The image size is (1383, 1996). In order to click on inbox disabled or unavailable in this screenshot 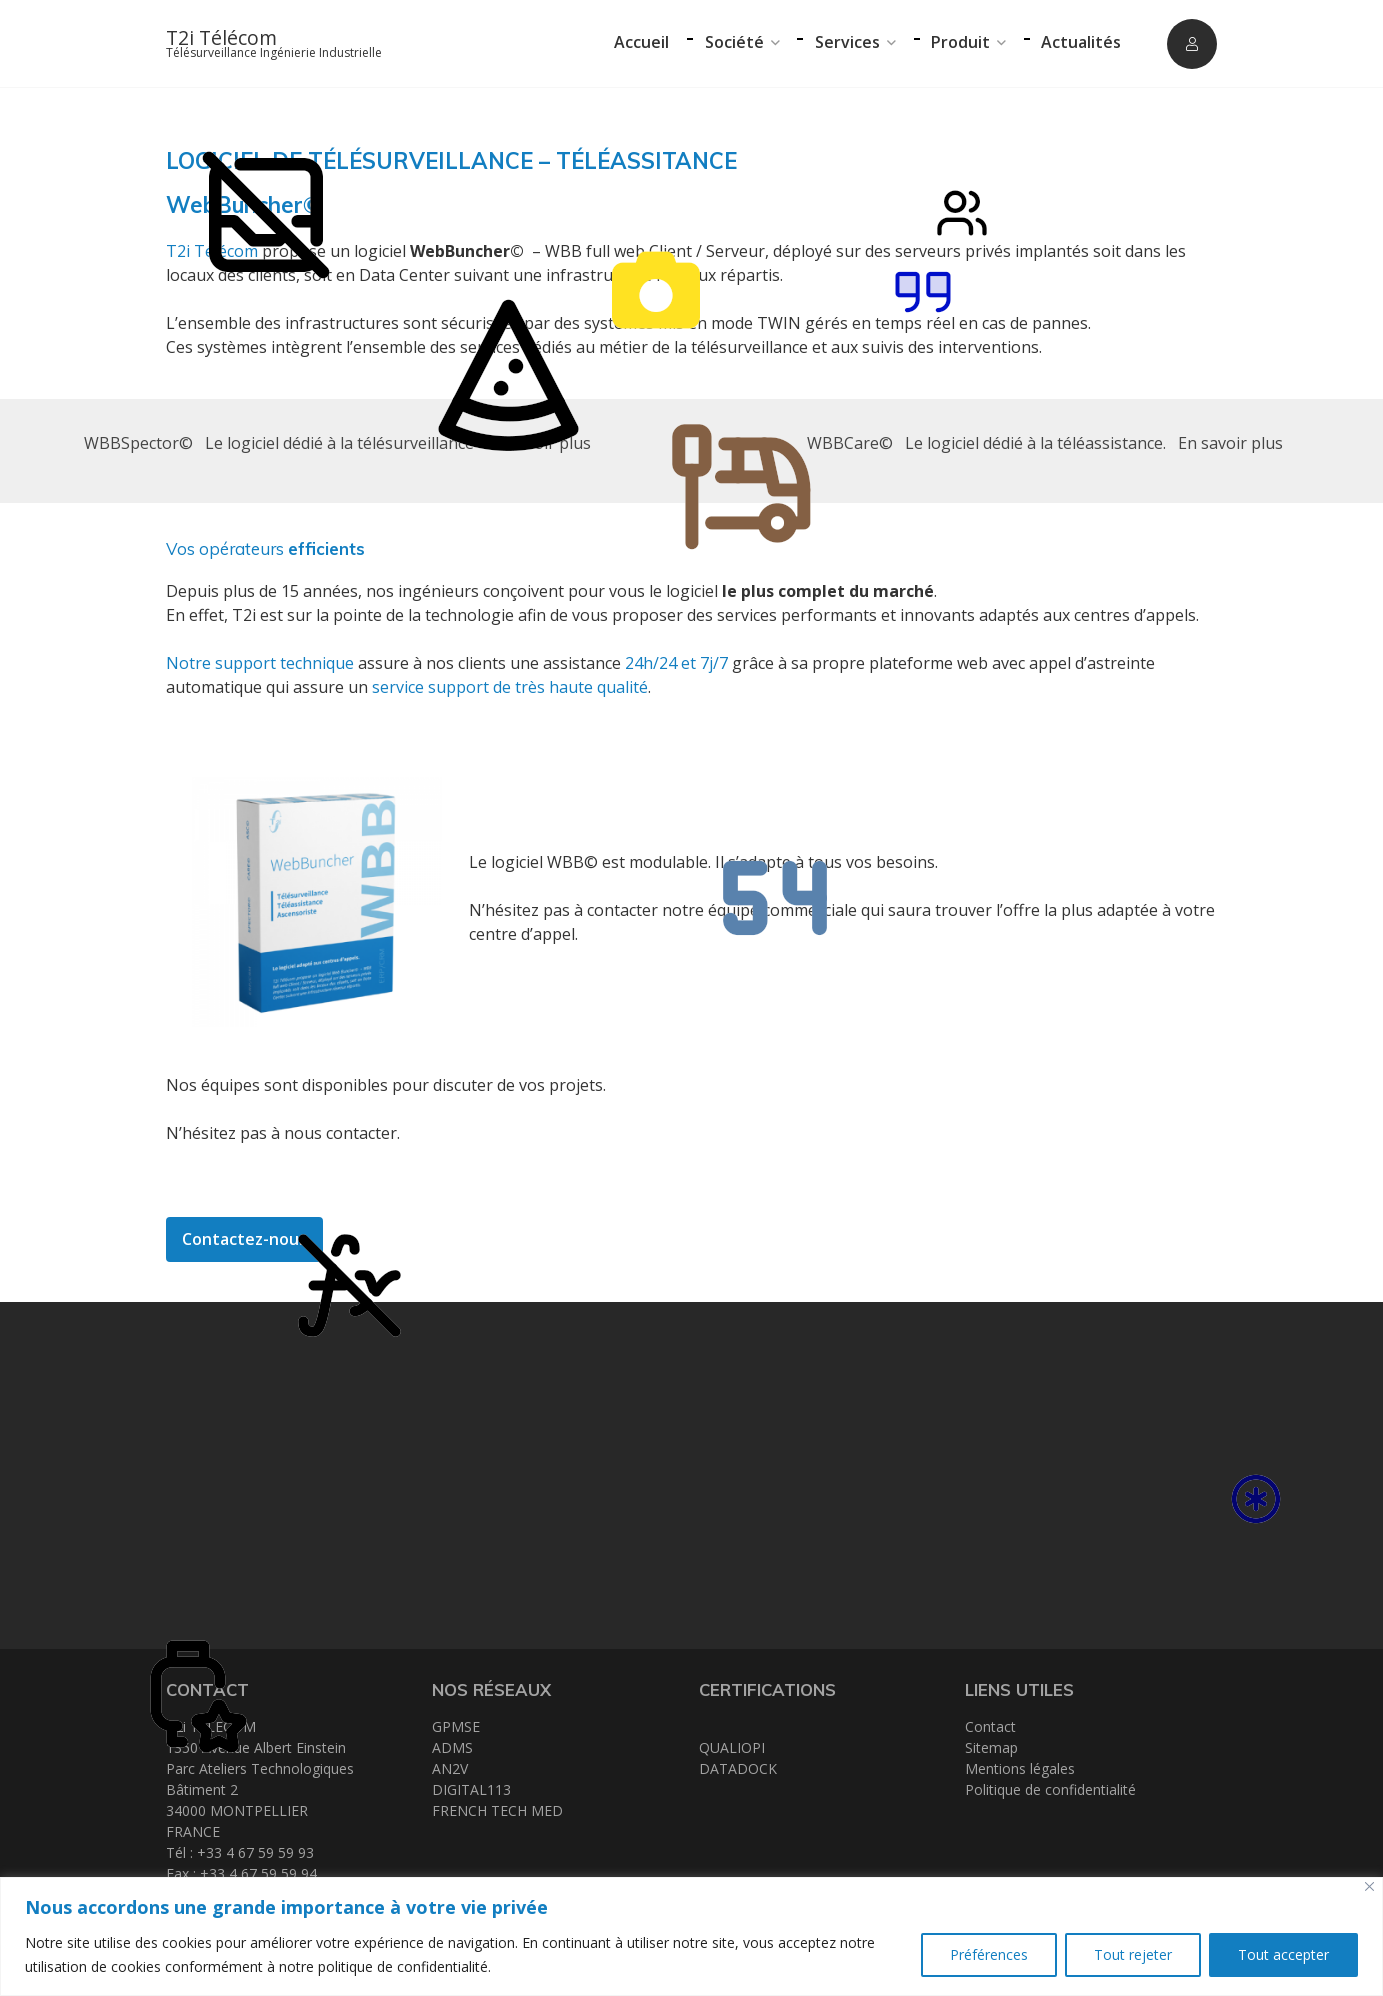, I will do `click(266, 215)`.